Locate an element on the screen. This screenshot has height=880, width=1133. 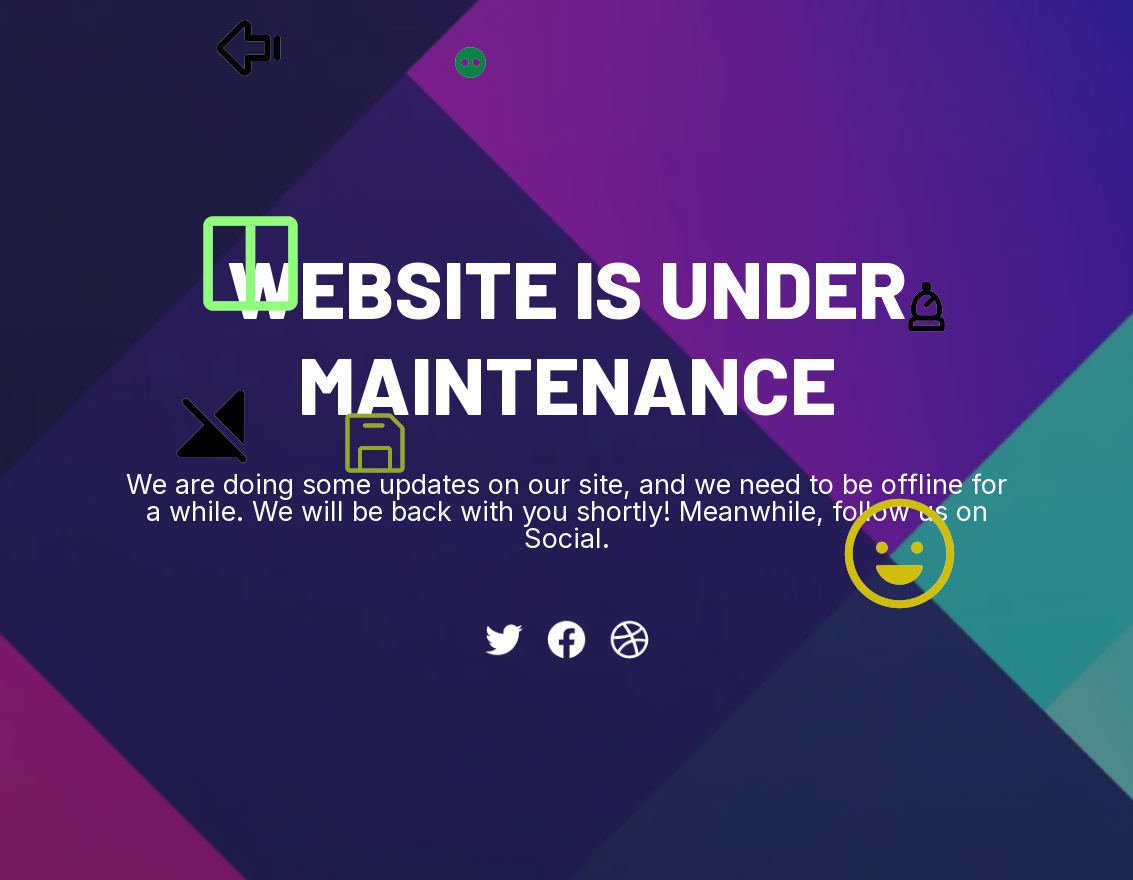
indicates no cellular signal or mobile data unavailable is located at coordinates (211, 424).